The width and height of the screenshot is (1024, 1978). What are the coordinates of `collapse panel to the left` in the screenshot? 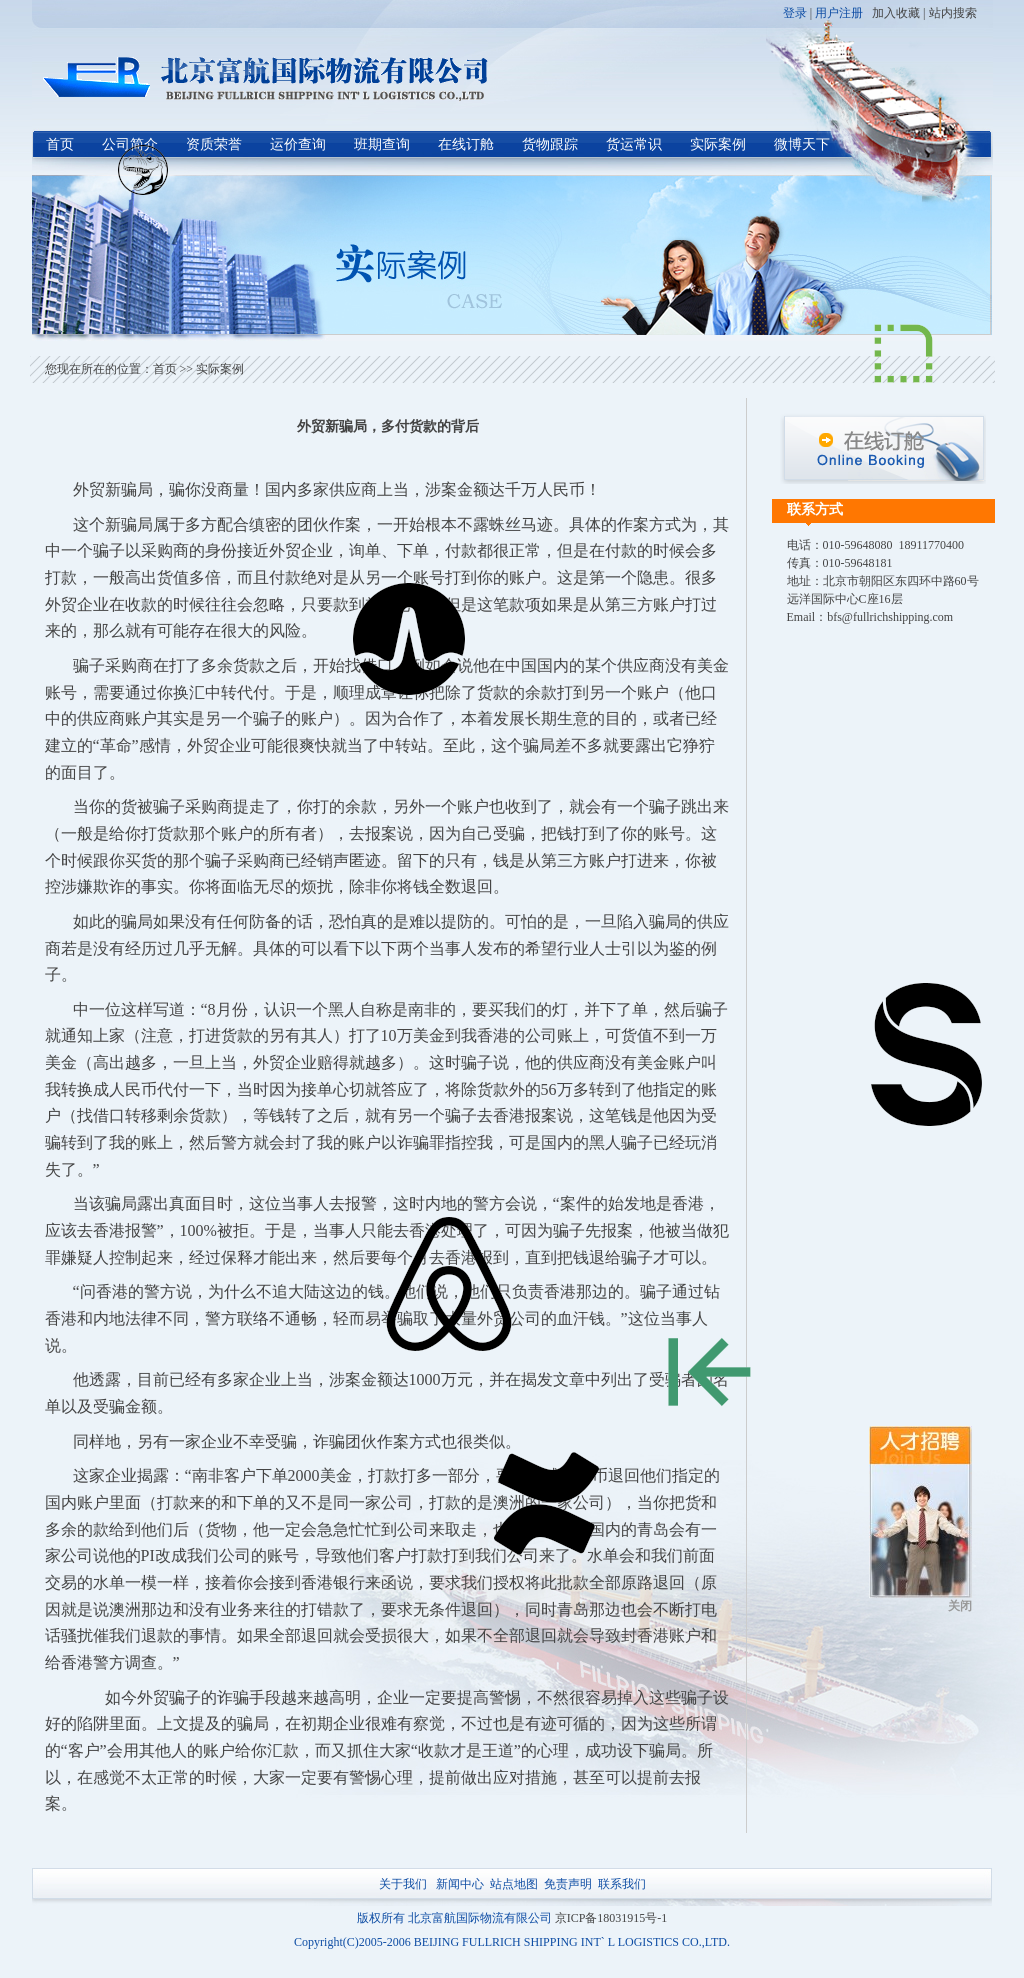 It's located at (707, 1372).